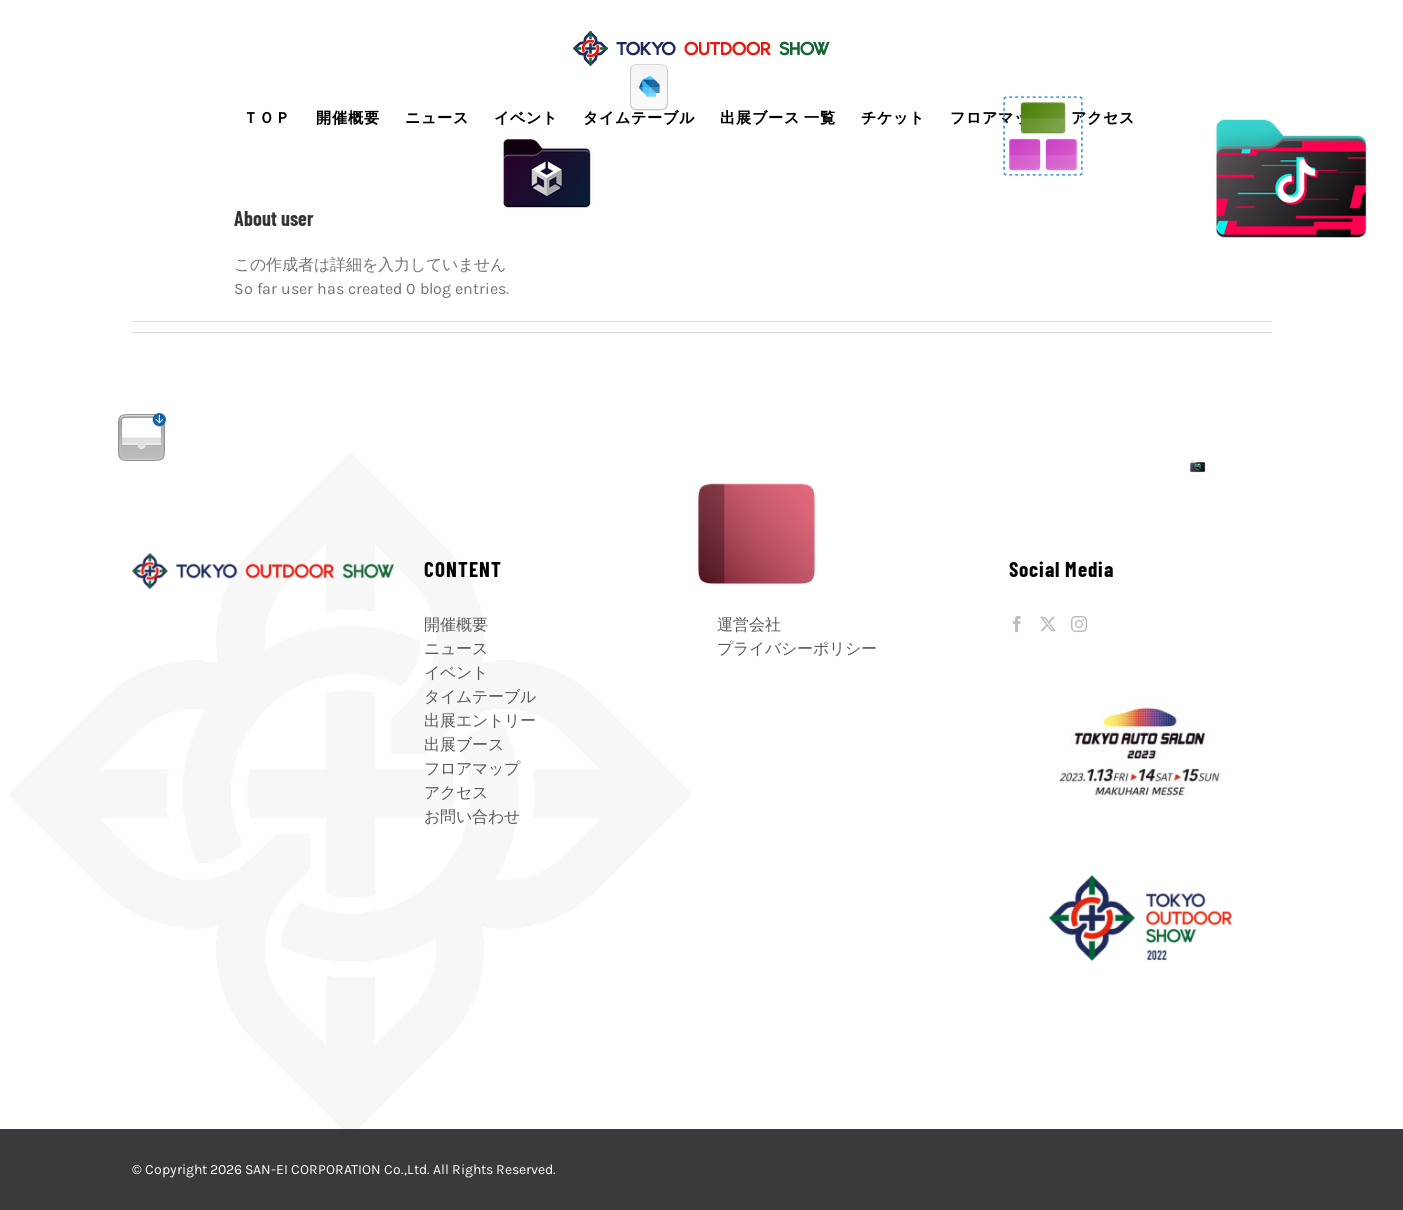 The height and width of the screenshot is (1210, 1403). What do you see at coordinates (756, 529) in the screenshot?
I see `access desktop folder contents` at bounding box center [756, 529].